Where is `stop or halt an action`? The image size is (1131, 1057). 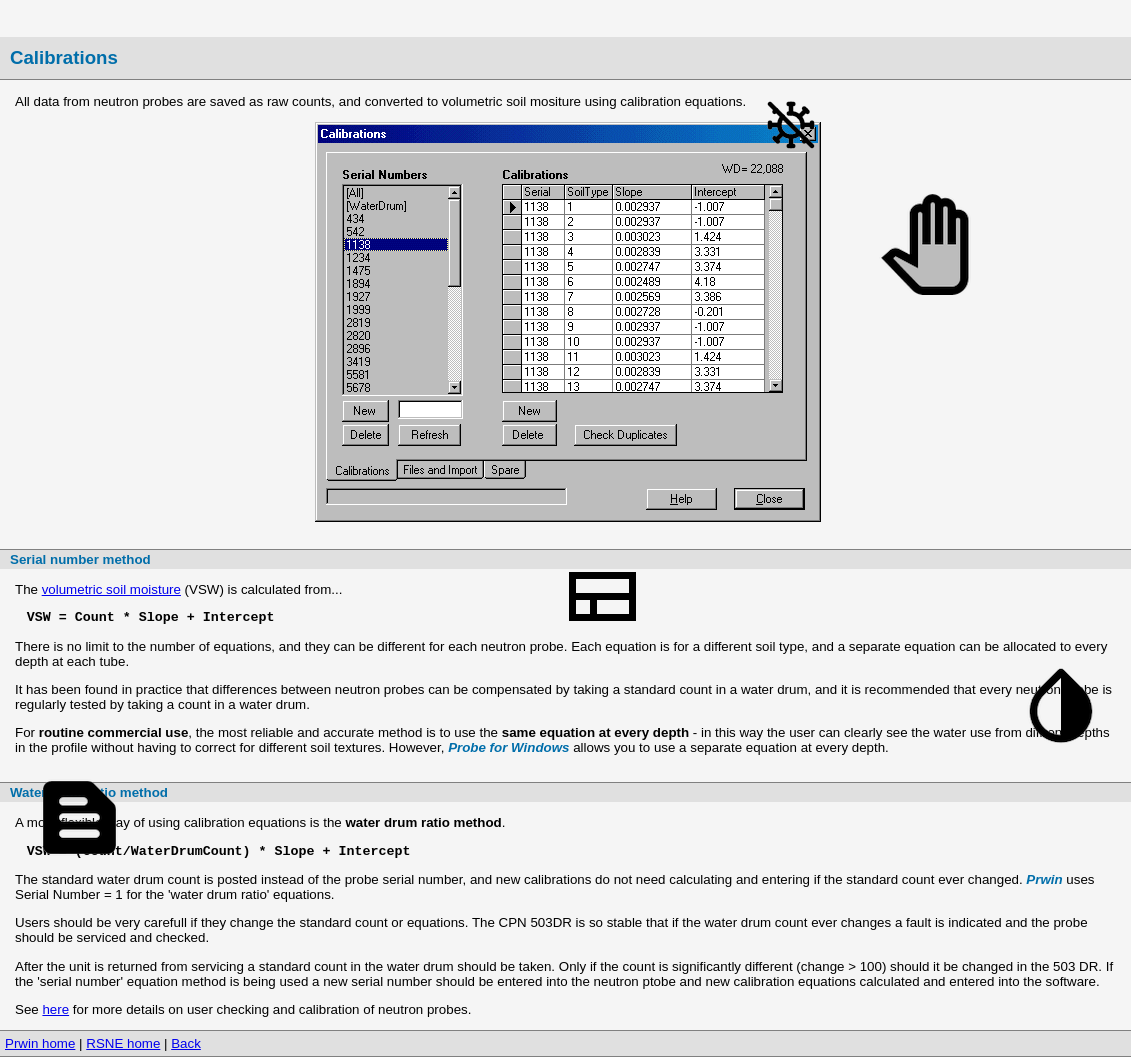 stop or halt an action is located at coordinates (926, 244).